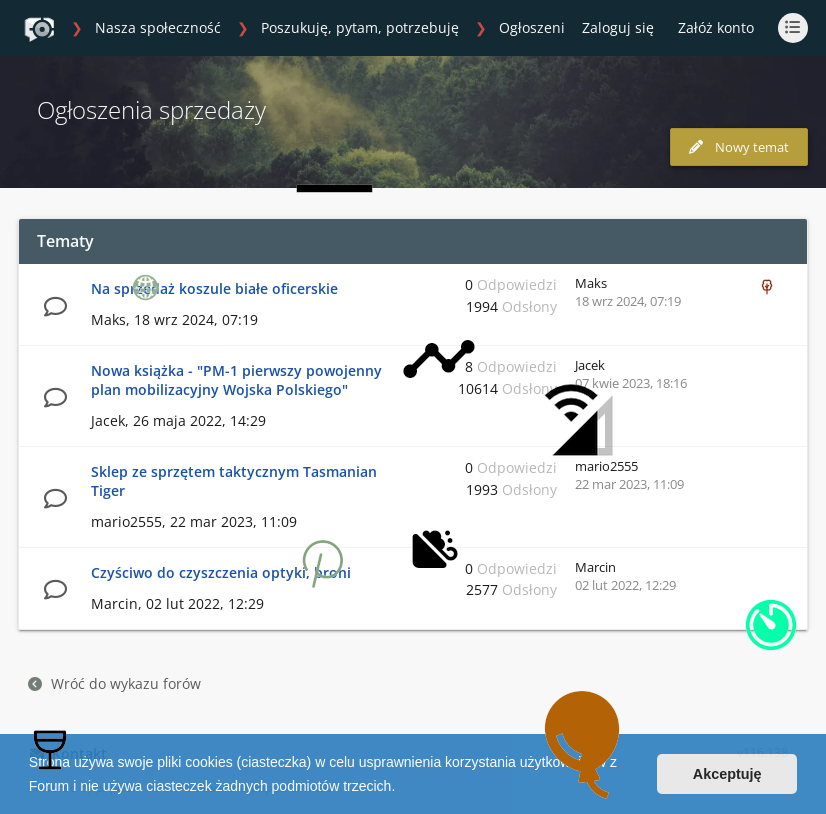 This screenshot has height=814, width=826. Describe the element at coordinates (435, 548) in the screenshot. I see `indicates avalanche warning or hazard` at that location.